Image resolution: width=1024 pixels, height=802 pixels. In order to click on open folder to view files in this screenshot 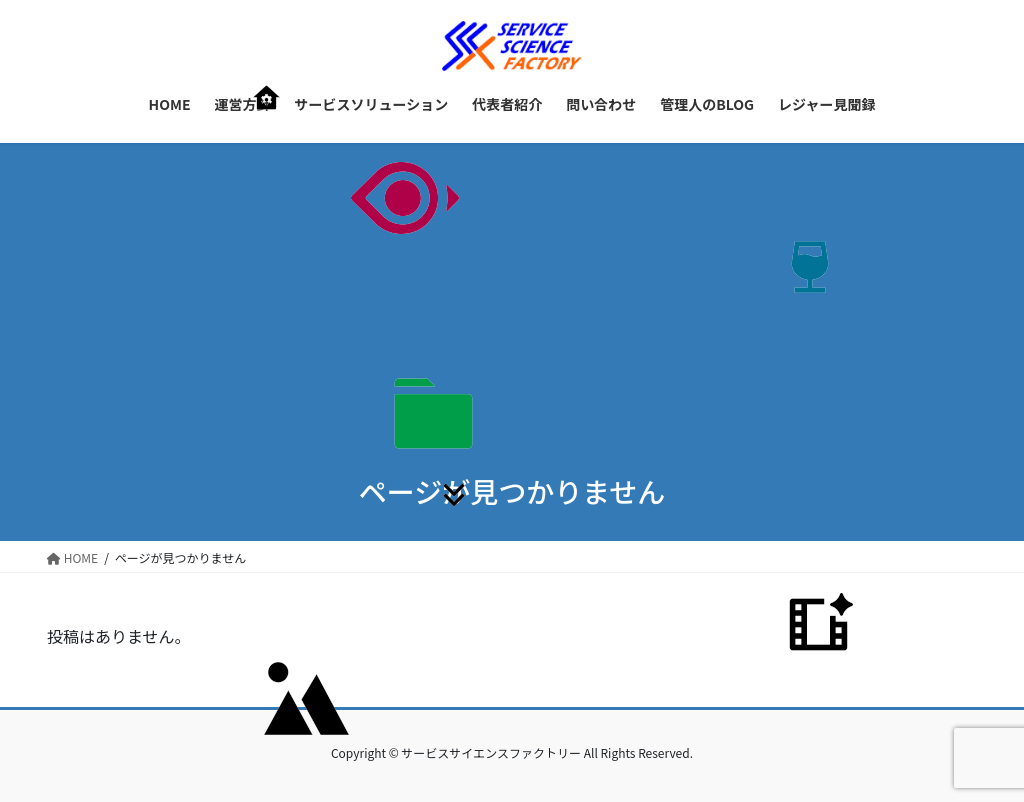, I will do `click(433, 413)`.